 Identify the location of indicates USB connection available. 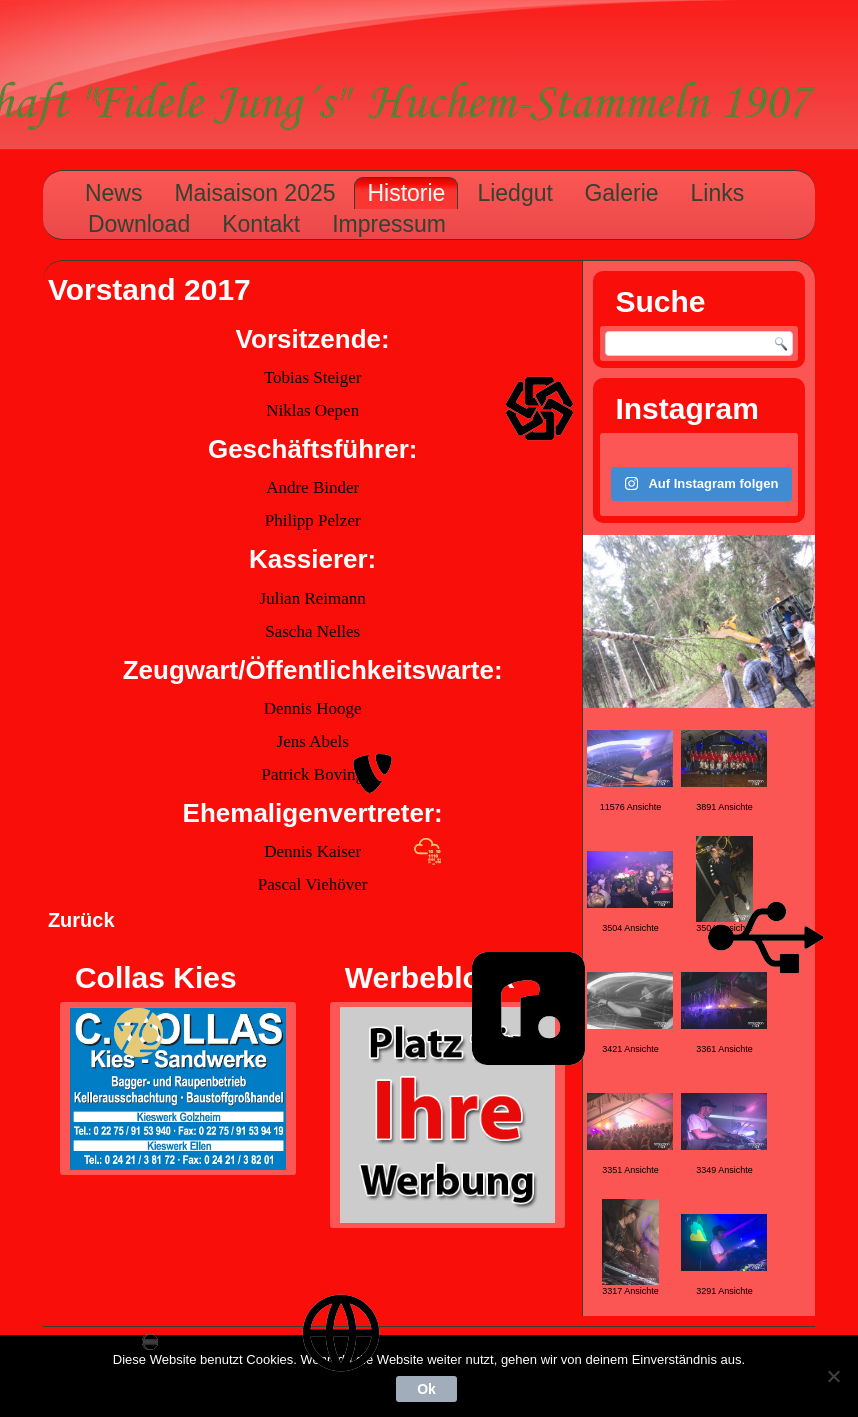
(766, 937).